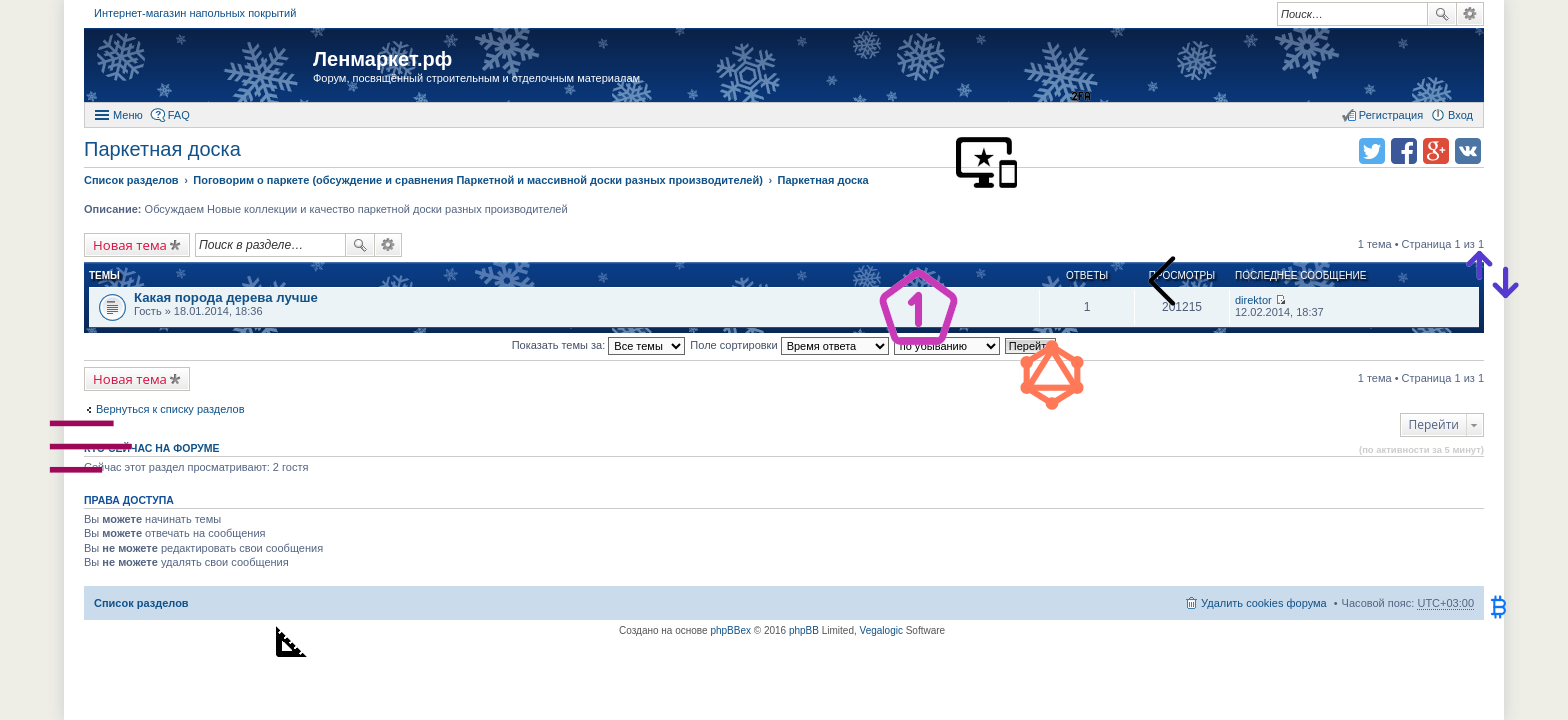 This screenshot has width=1568, height=720. What do you see at coordinates (1499, 607) in the screenshot?
I see `view bitcoin balance or wallet` at bounding box center [1499, 607].